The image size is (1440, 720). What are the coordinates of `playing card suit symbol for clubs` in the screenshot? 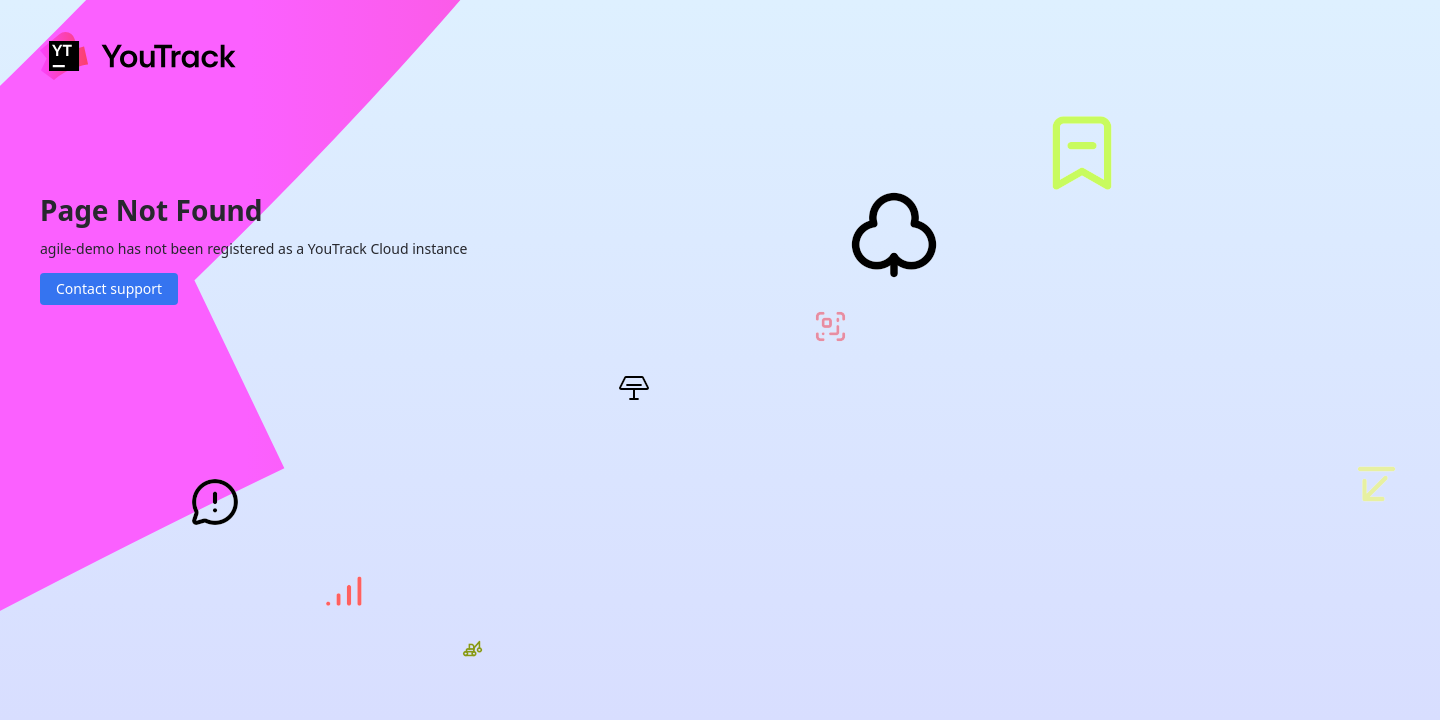 It's located at (894, 235).